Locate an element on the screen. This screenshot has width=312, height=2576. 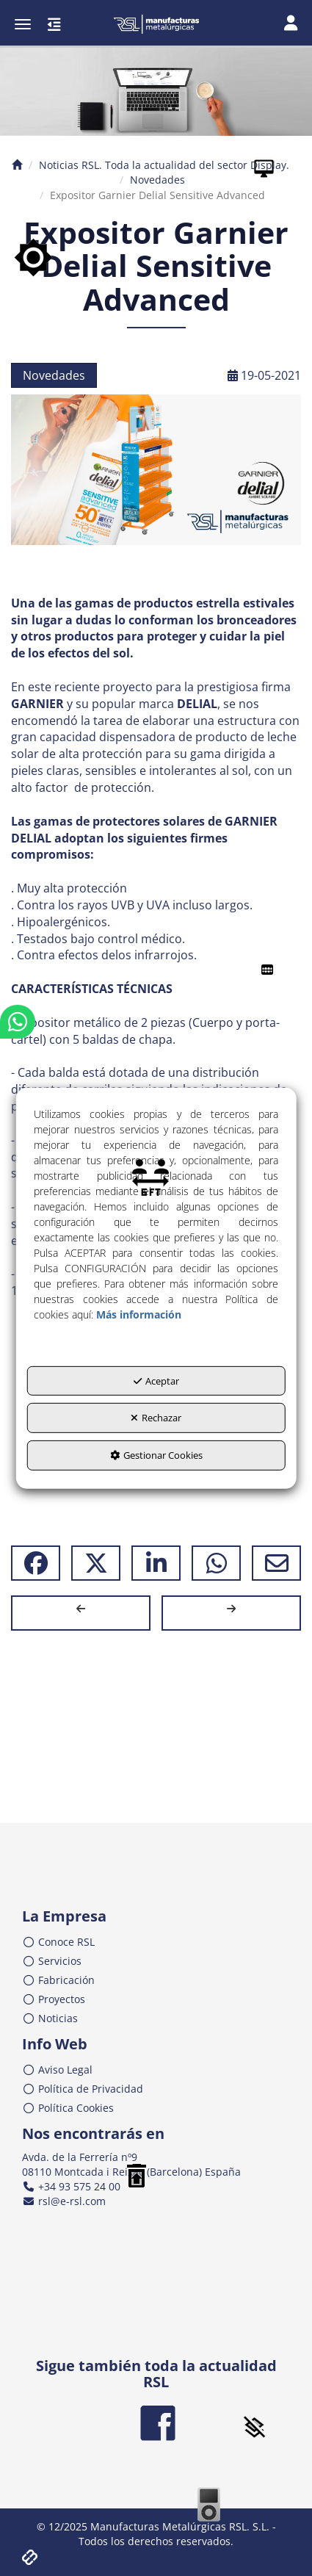
switch to desktop view is located at coordinates (264, 168).